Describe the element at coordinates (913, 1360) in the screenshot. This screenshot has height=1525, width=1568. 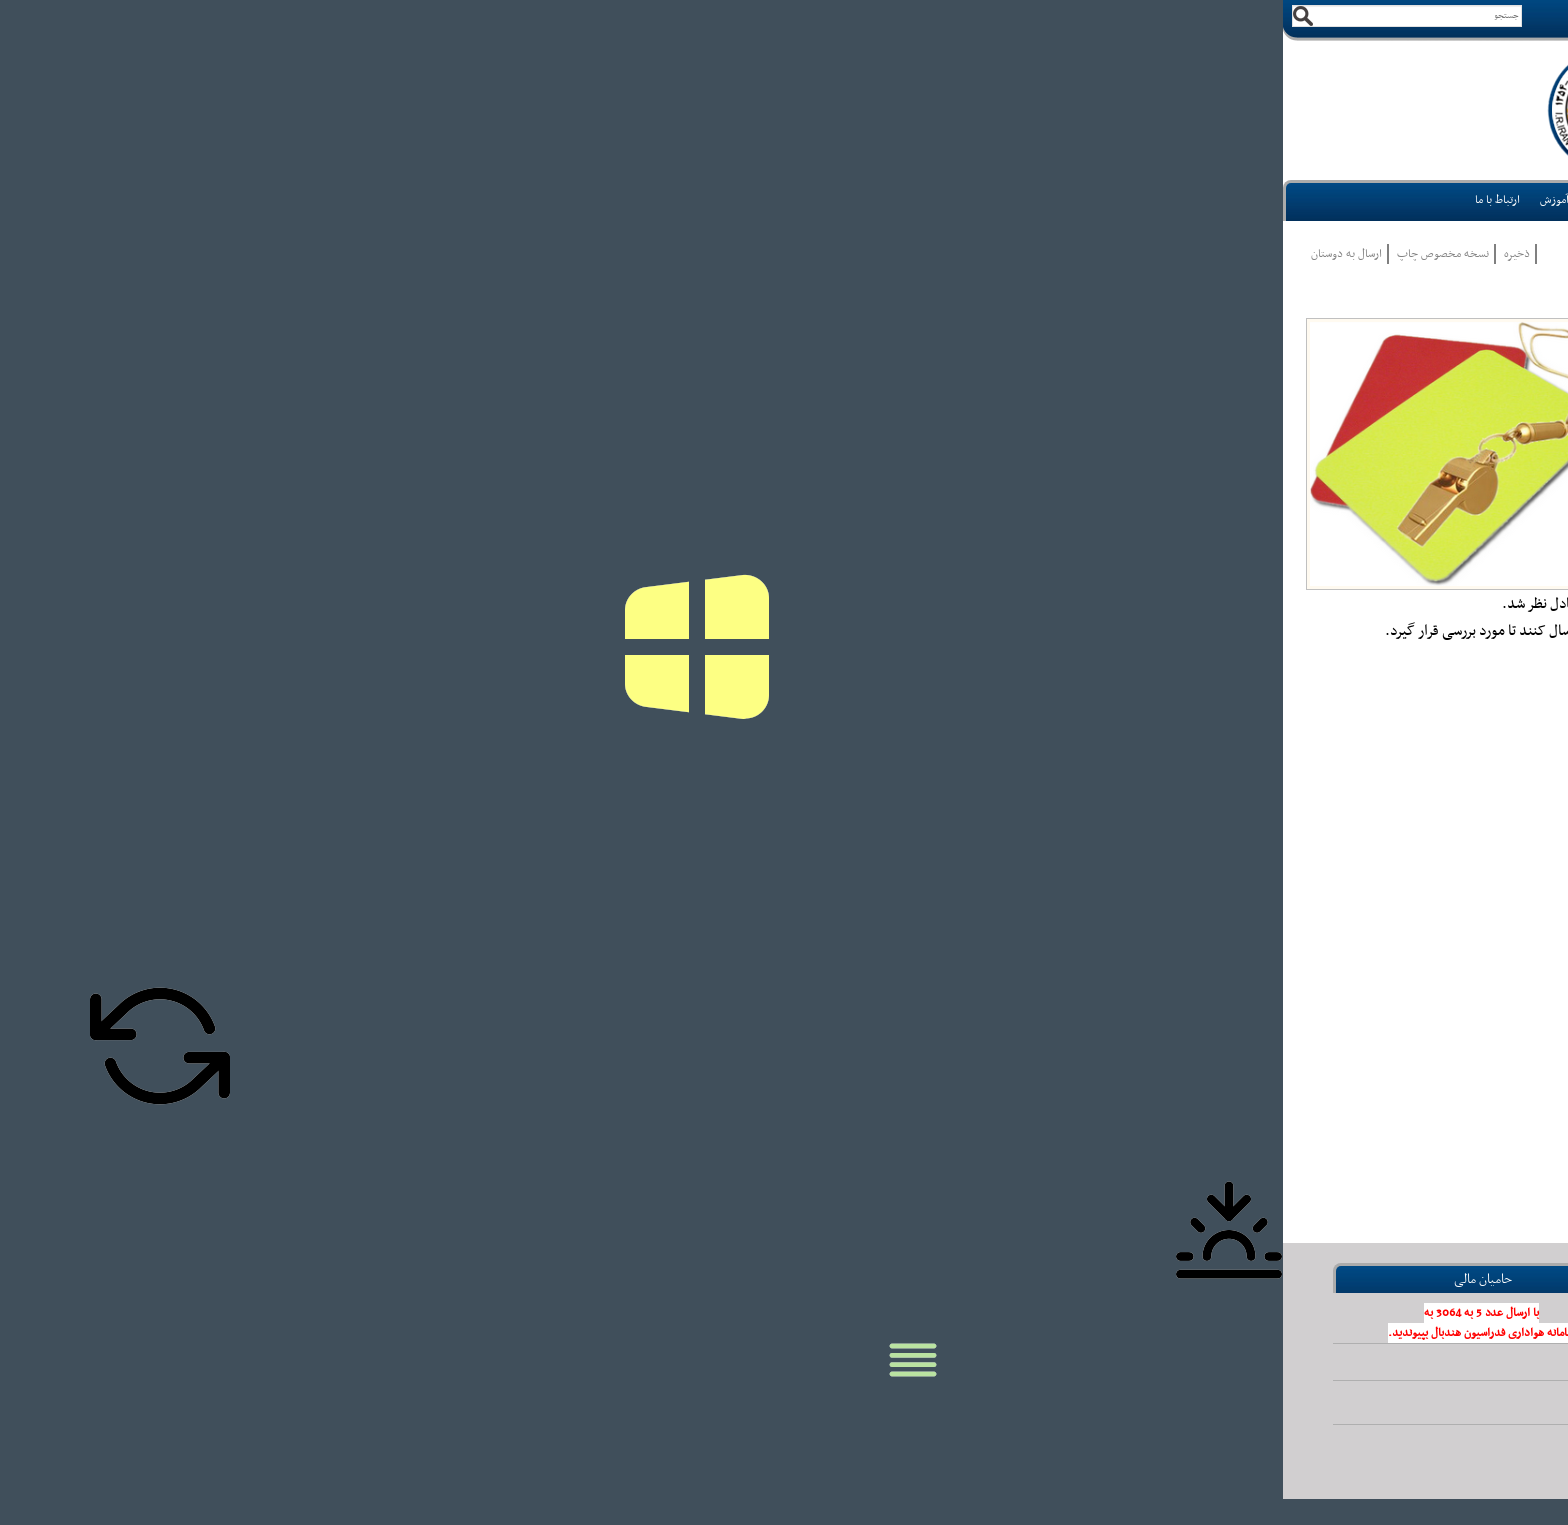
I see `justify text alignment` at that location.